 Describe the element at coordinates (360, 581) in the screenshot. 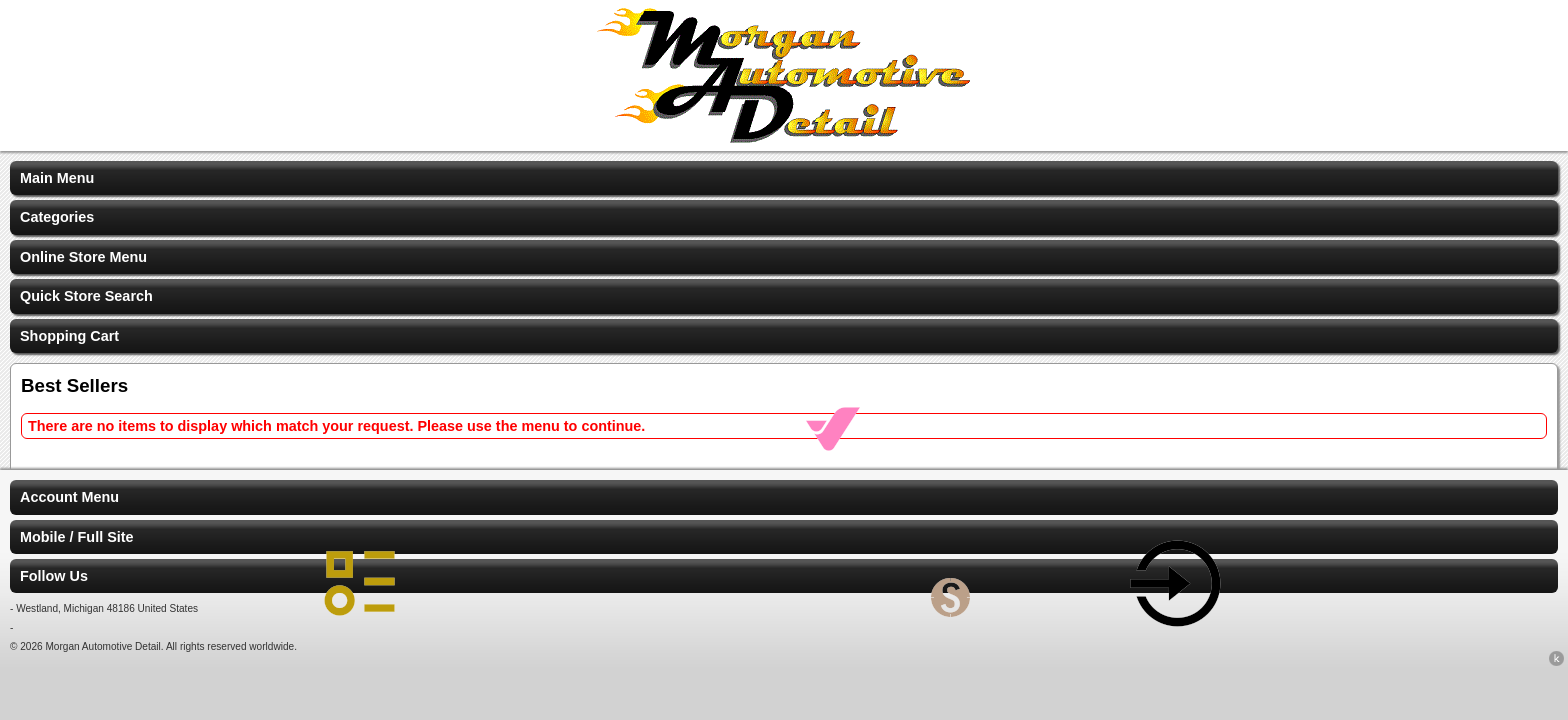

I see `view list with mixed content types` at that location.